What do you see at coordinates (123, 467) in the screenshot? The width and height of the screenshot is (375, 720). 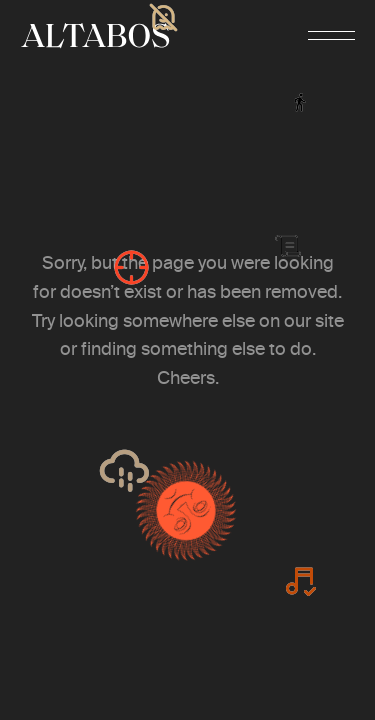 I see `indicates rainy weather conditions` at bounding box center [123, 467].